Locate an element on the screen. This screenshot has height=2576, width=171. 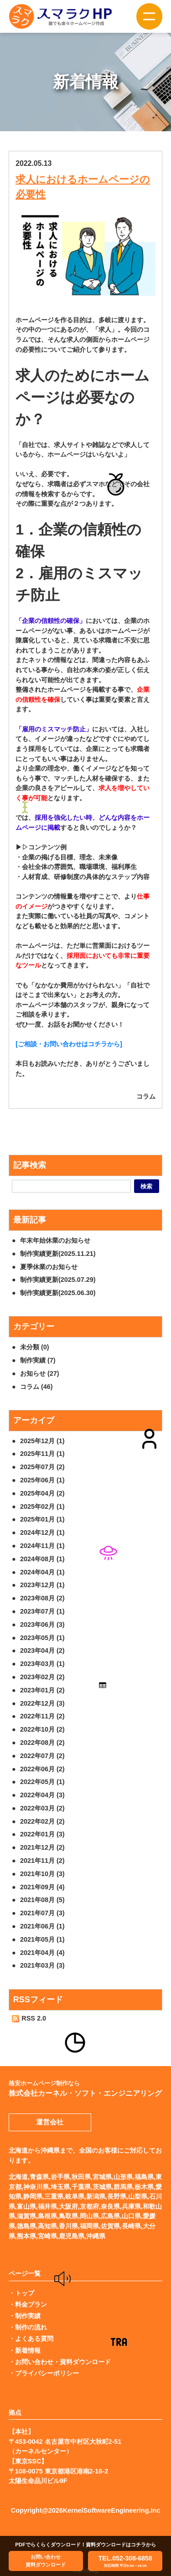
indicates fruit or produce category is located at coordinates (116, 485).